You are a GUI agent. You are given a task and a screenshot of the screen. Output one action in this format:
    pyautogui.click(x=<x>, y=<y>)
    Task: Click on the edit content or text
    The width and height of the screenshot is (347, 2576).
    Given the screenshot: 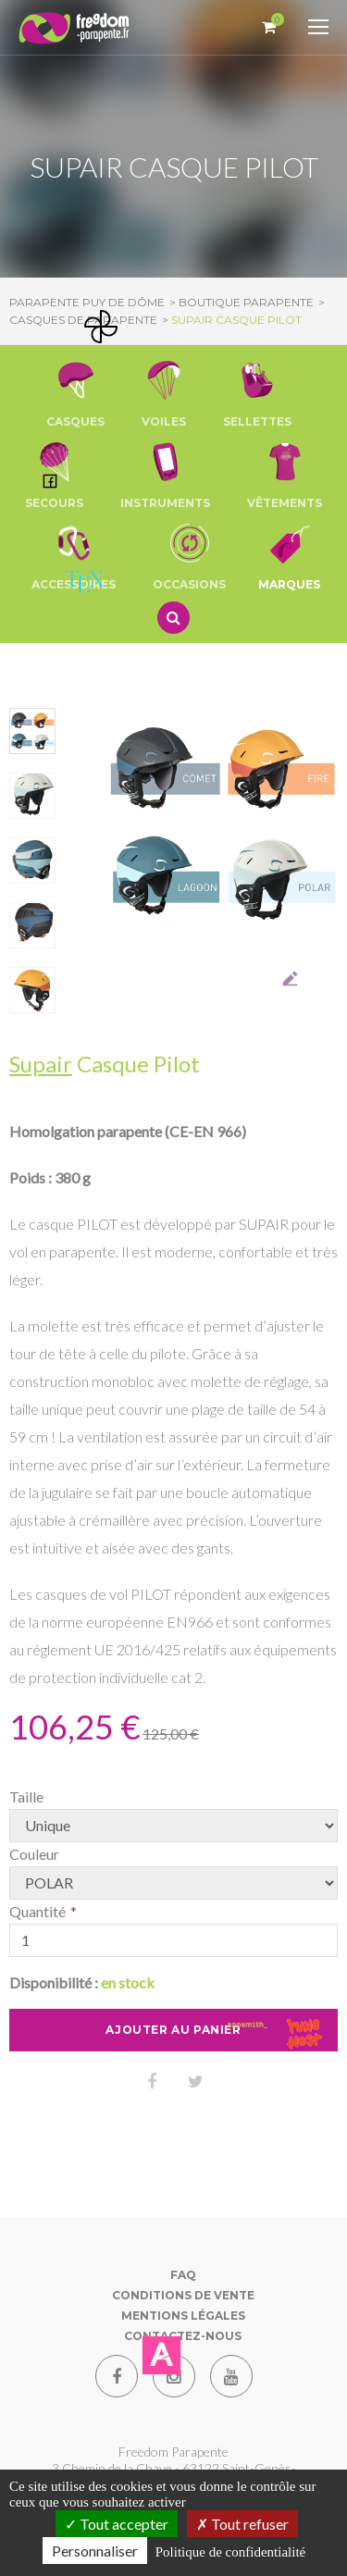 What is the action you would take?
    pyautogui.click(x=290, y=978)
    